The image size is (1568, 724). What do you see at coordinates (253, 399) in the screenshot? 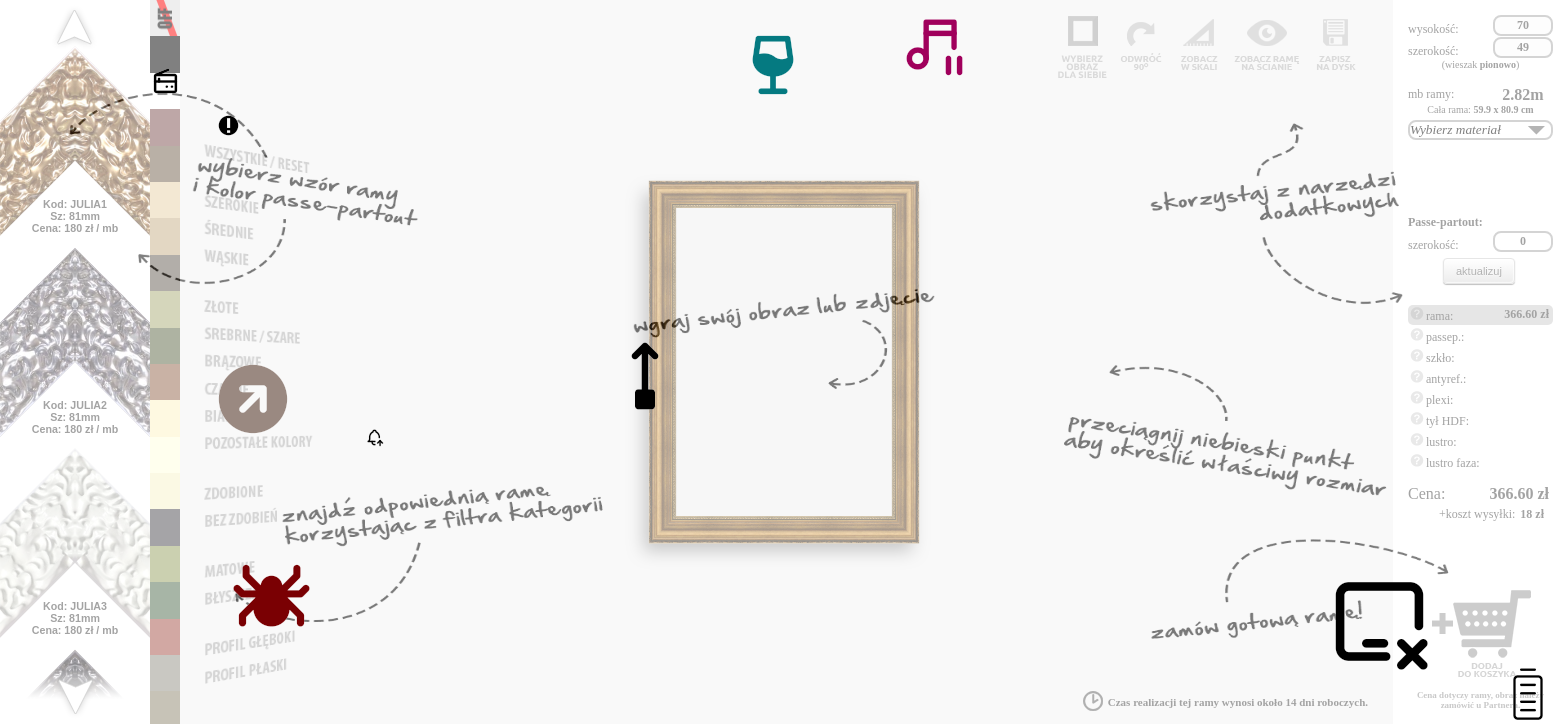
I see `open link in new tab or window` at bounding box center [253, 399].